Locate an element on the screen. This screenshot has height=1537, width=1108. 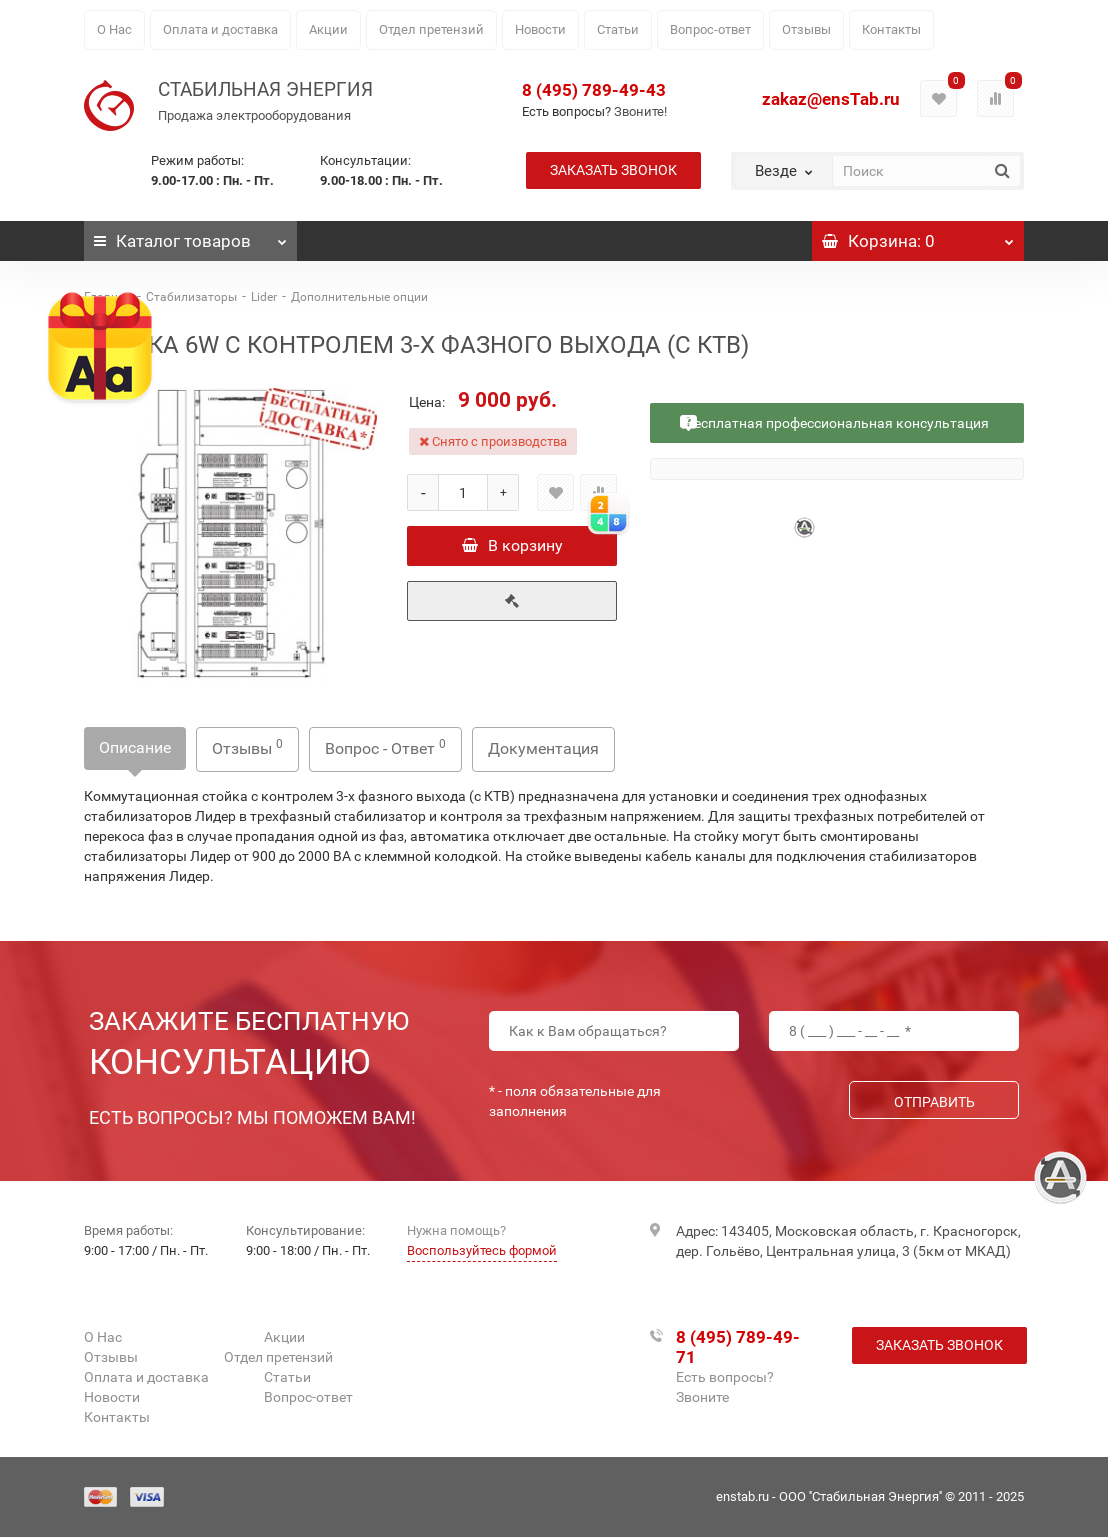
open webfont kit generator app is located at coordinates (100, 348).